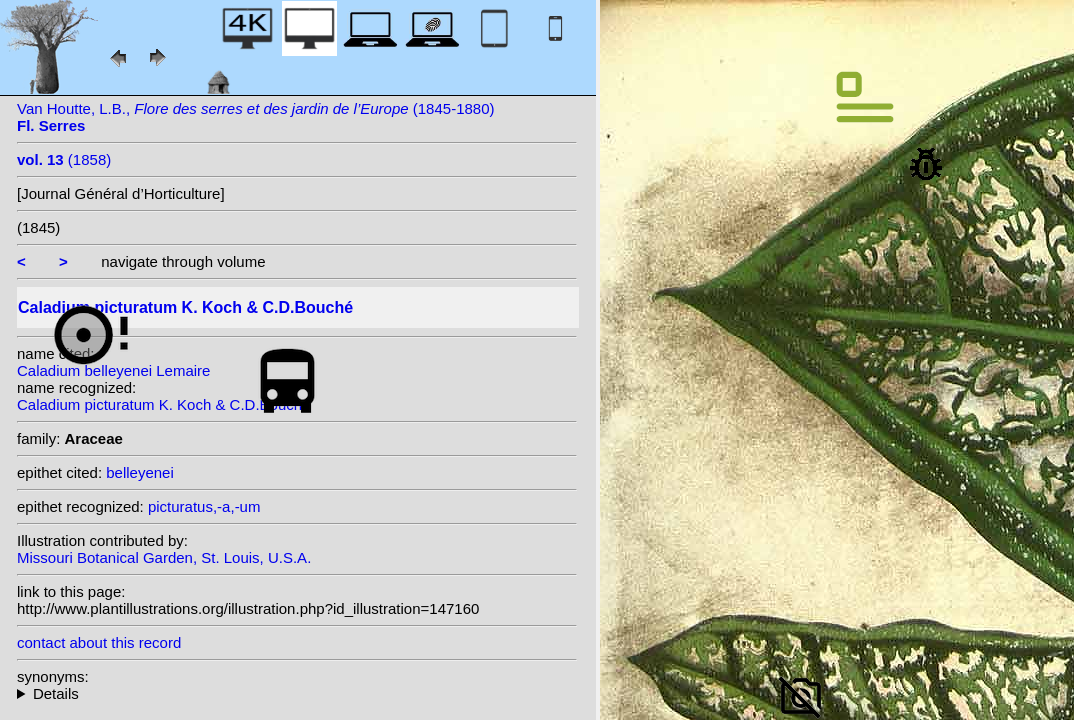  I want to click on photography not allowed in this area, so click(801, 696).